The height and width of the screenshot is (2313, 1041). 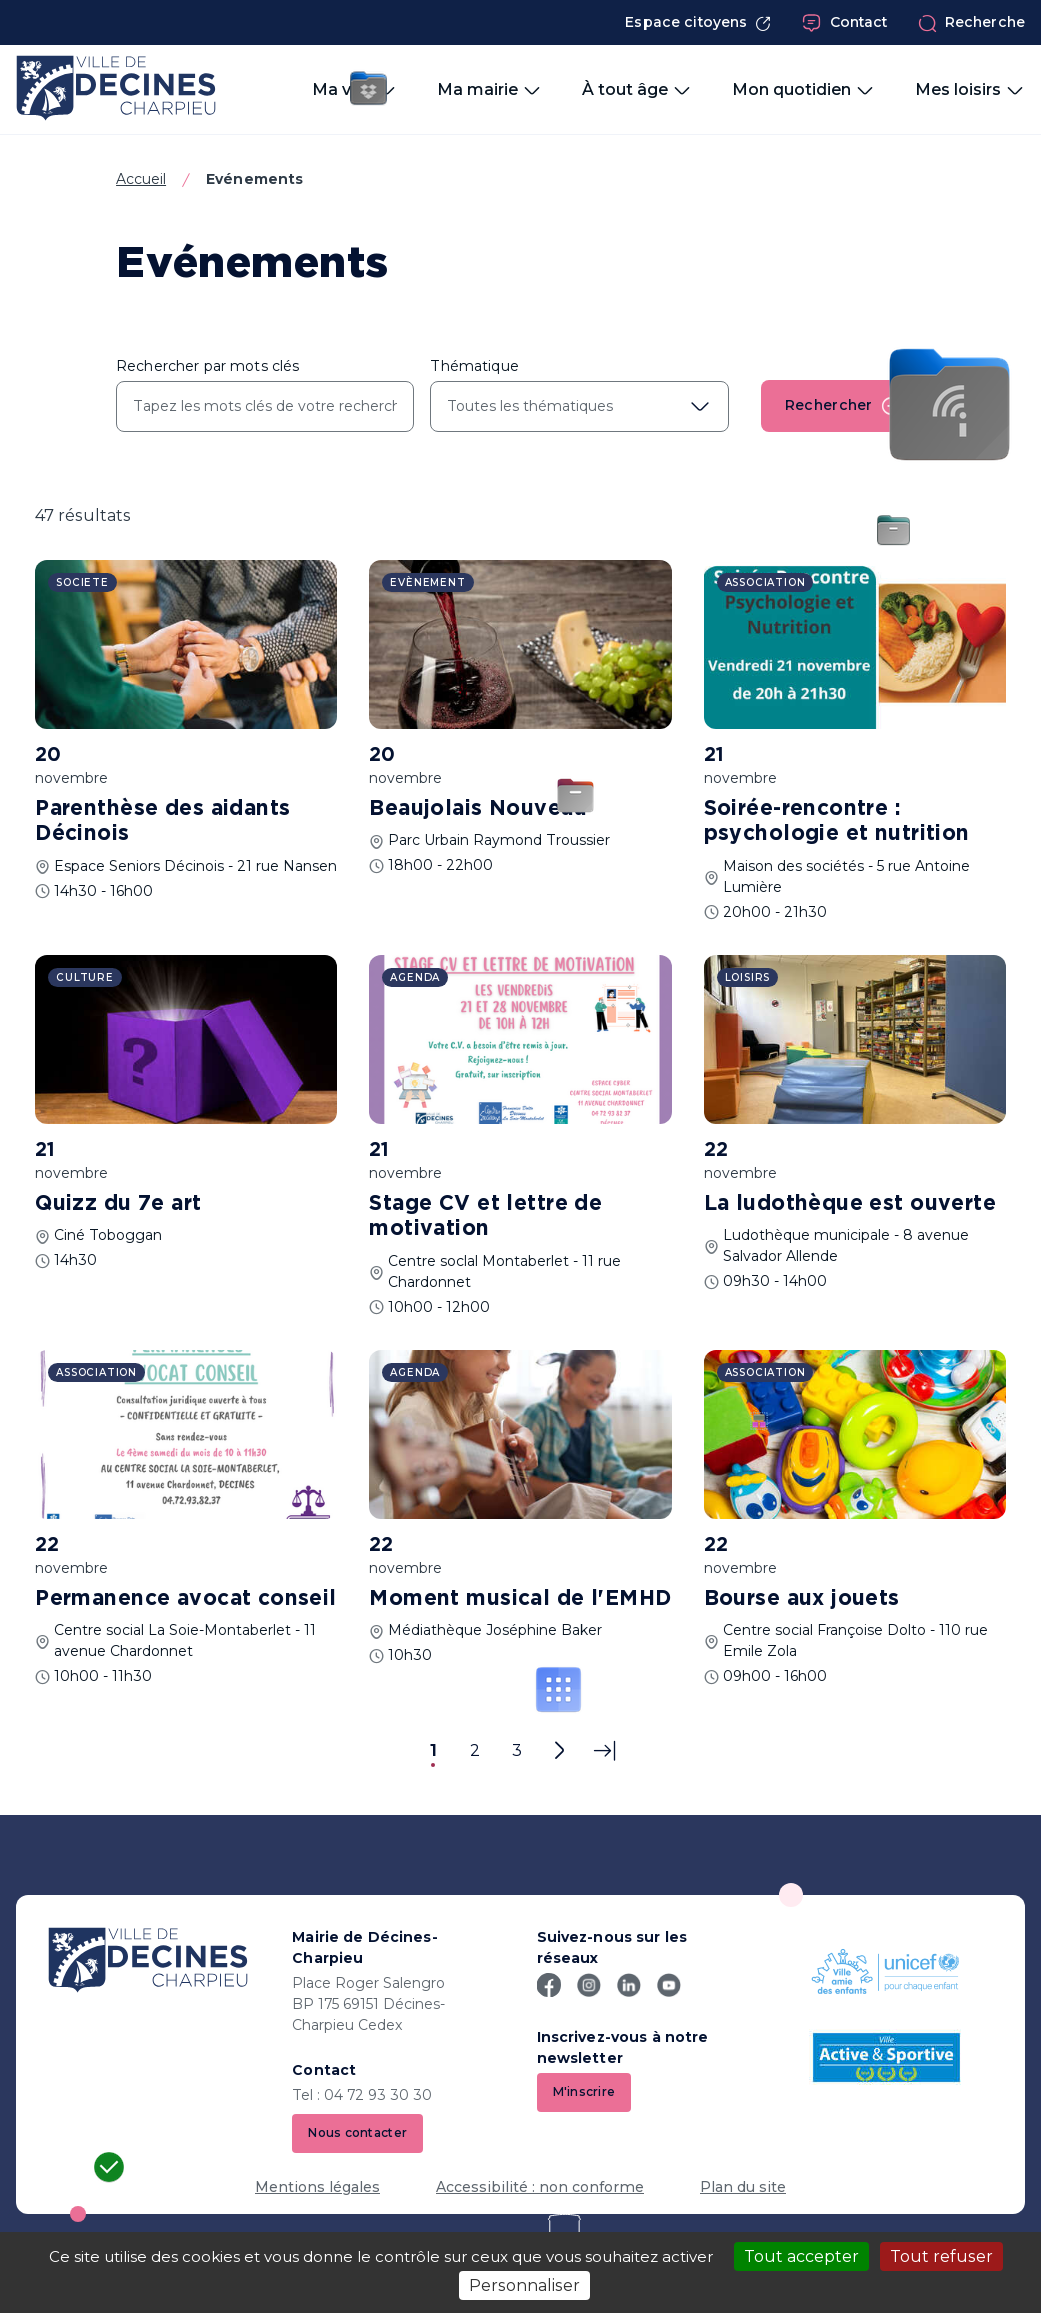 What do you see at coordinates (558, 1689) in the screenshot?
I see `open the app drawer or launcher` at bounding box center [558, 1689].